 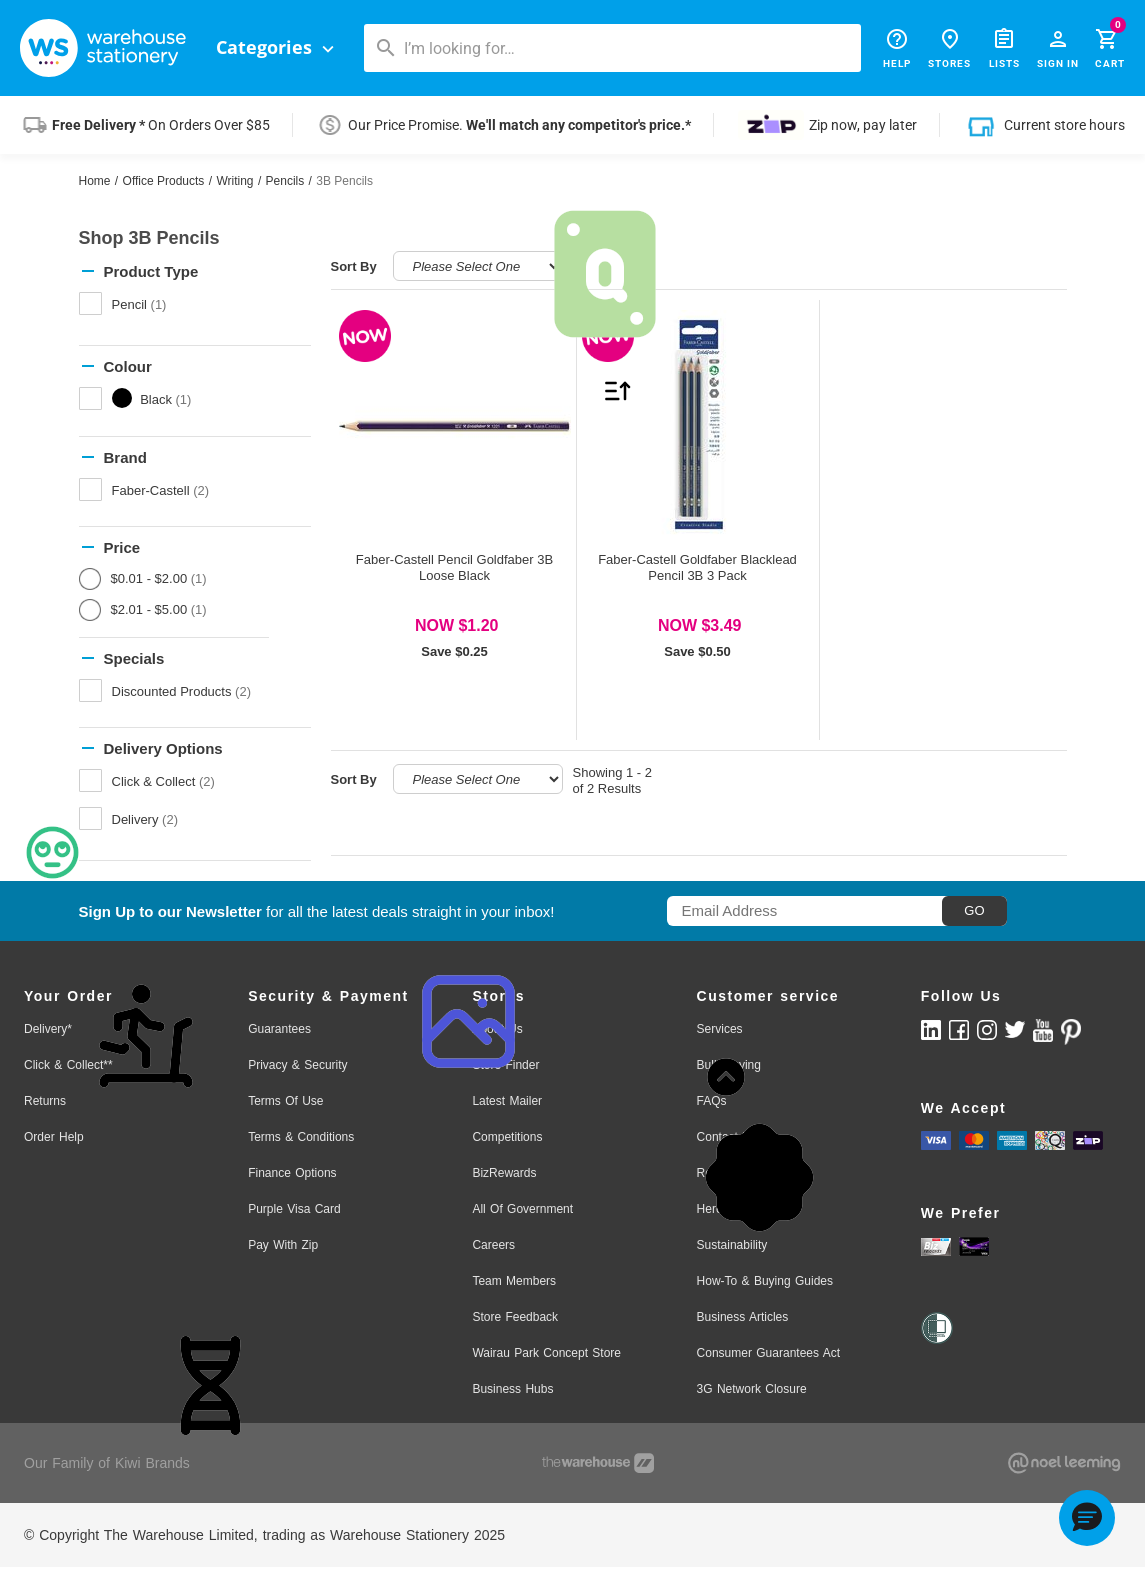 I want to click on view genetic or DNA information, so click(x=210, y=1385).